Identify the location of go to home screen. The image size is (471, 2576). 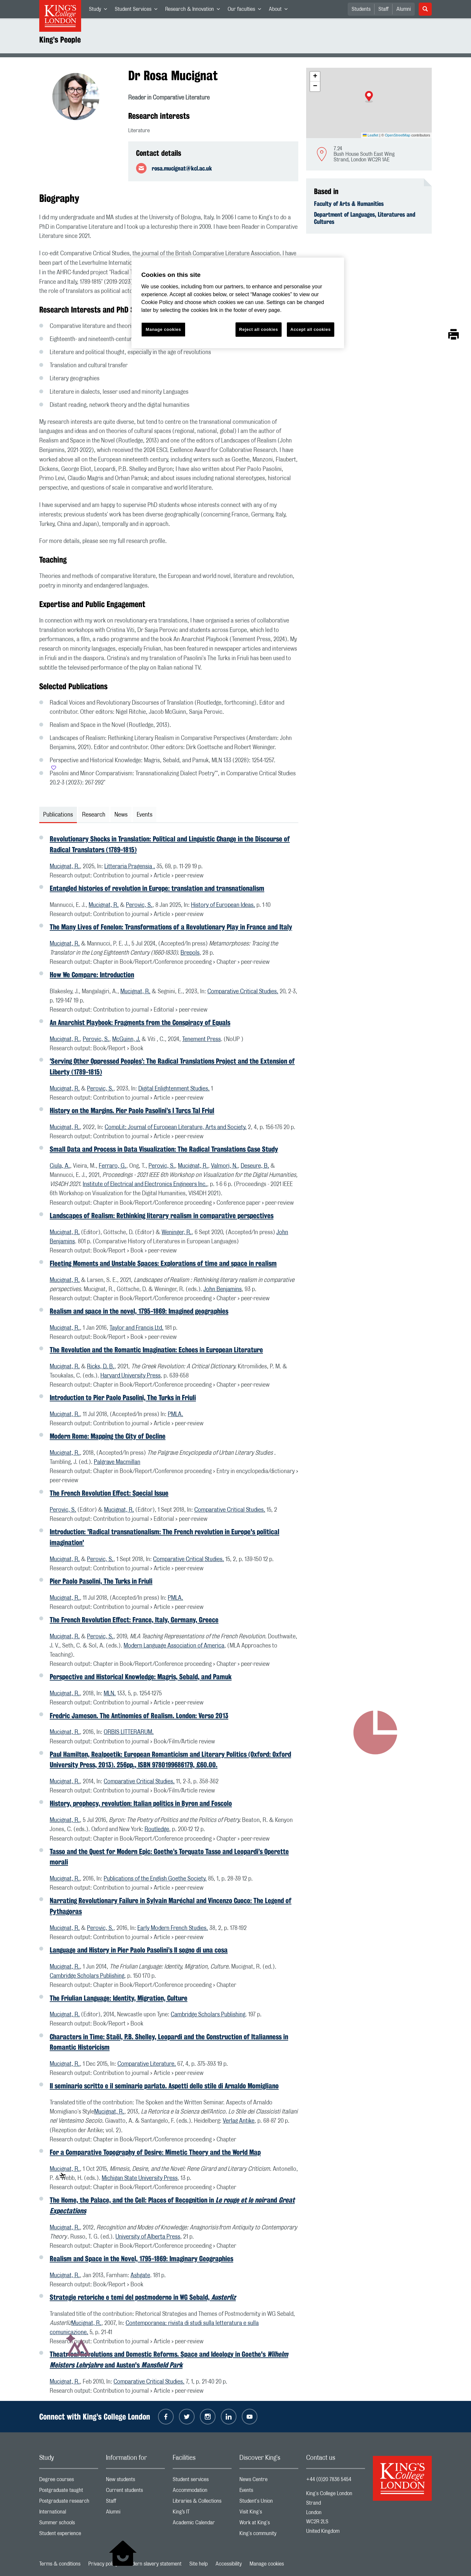
(123, 2554).